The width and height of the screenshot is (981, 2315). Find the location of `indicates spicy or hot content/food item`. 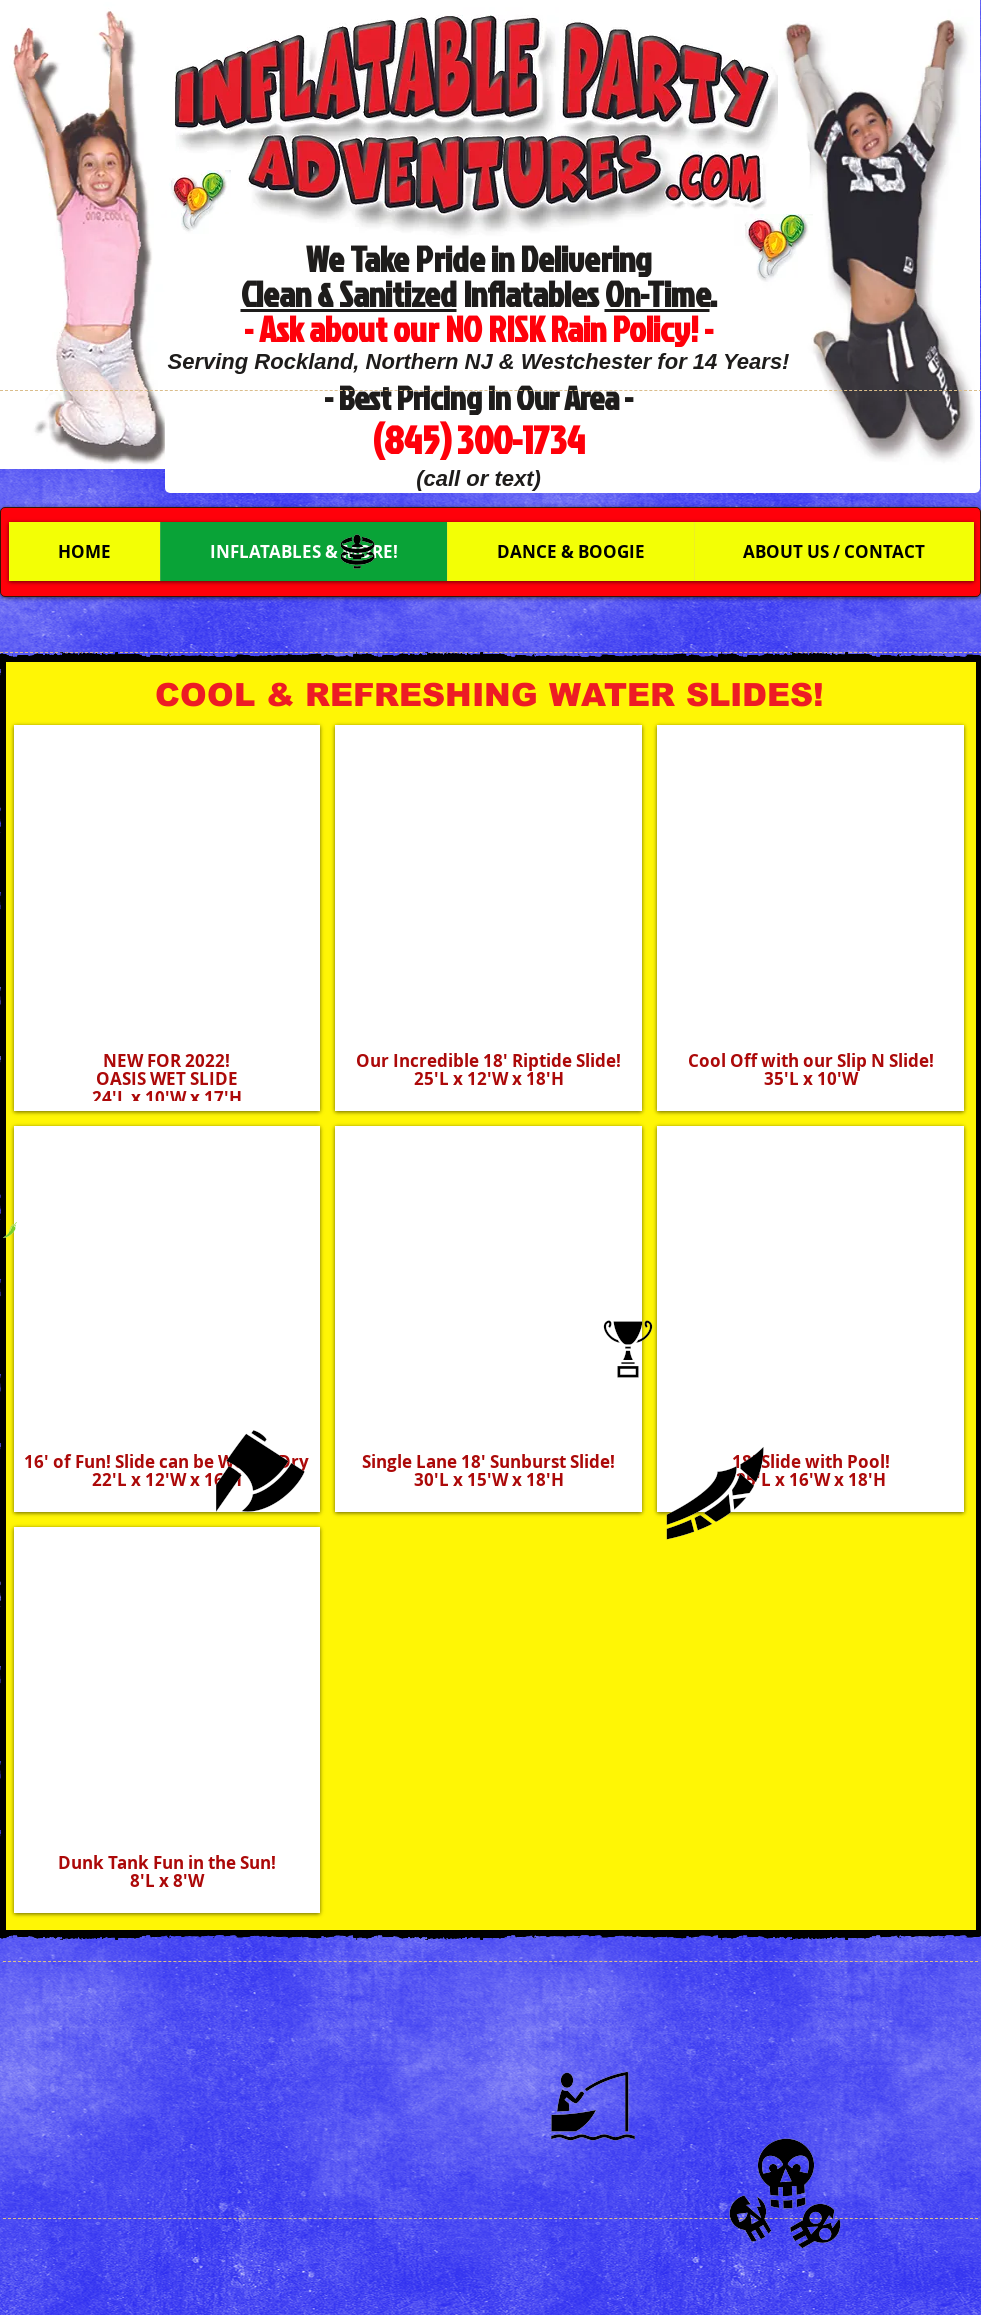

indicates spicy or hot content/food item is located at coordinates (10, 1230).